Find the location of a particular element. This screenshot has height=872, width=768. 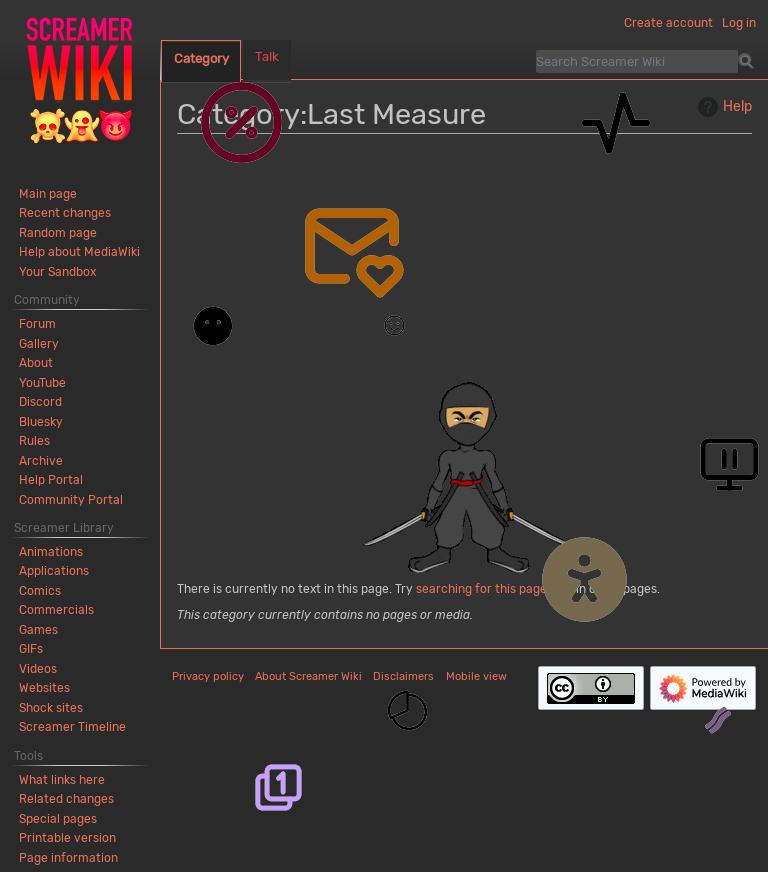

view first item in a collection is located at coordinates (278, 787).